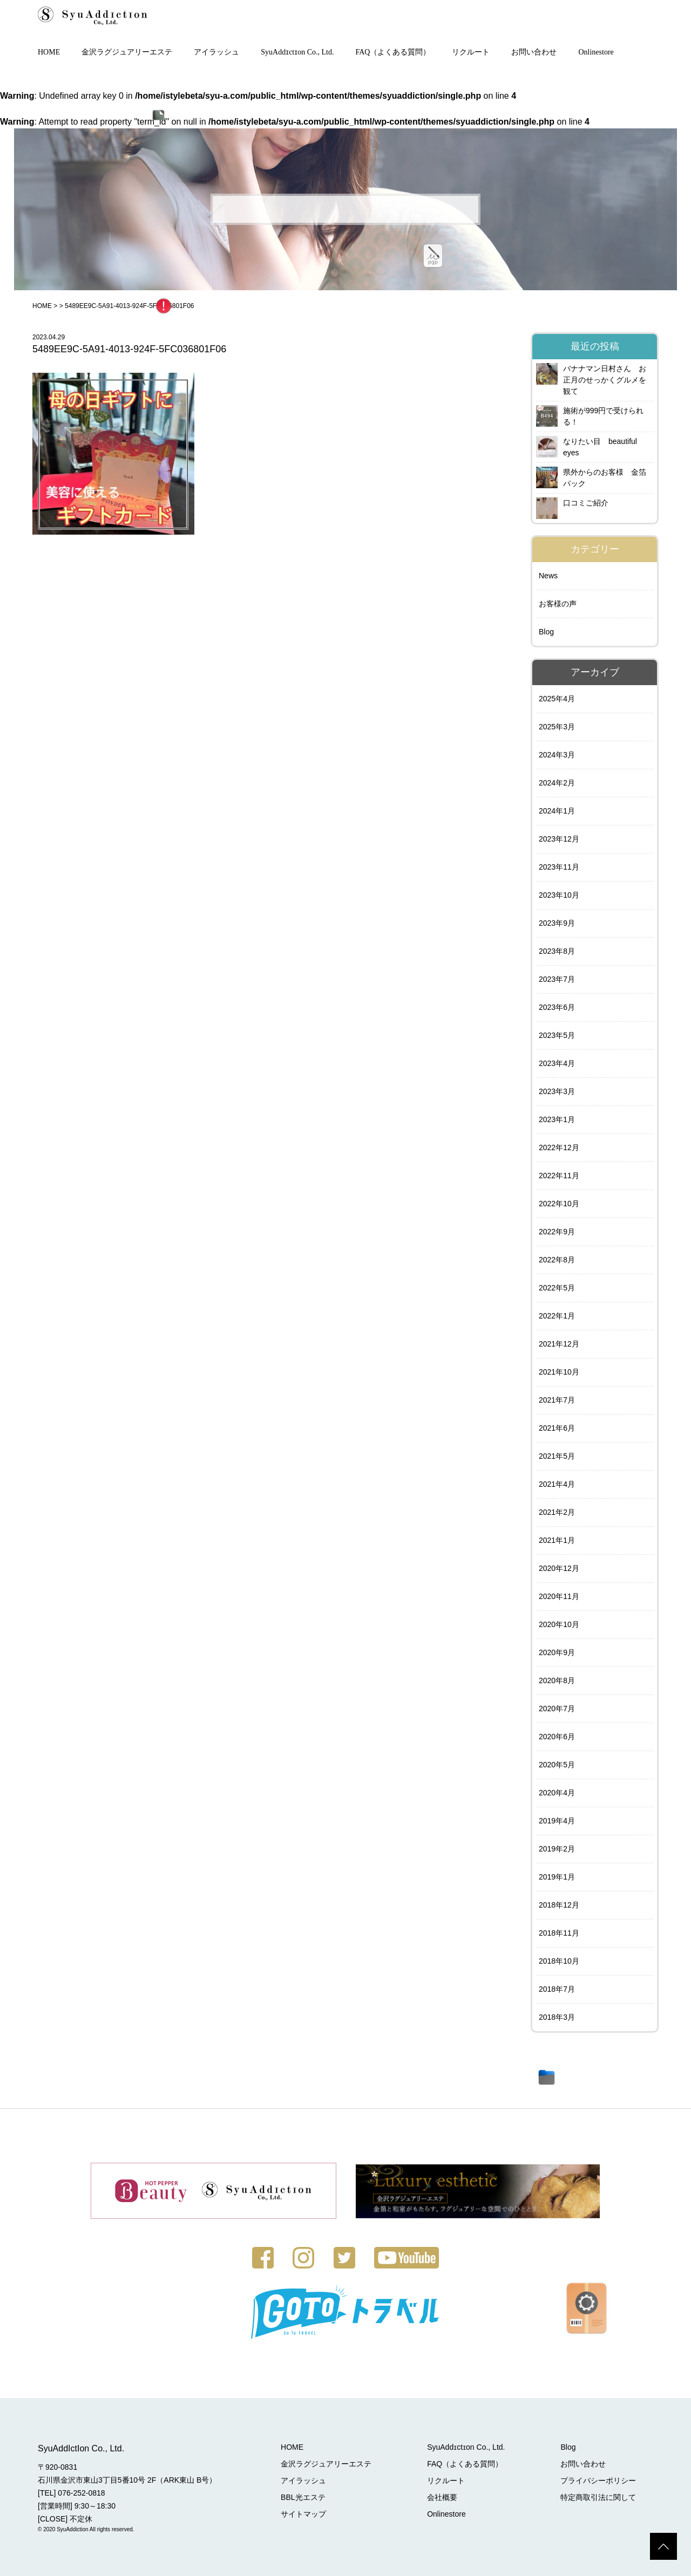 This screenshot has width=691, height=2576. Describe the element at coordinates (433, 256) in the screenshot. I see `a PGP signature file for verifying authenticity` at that location.